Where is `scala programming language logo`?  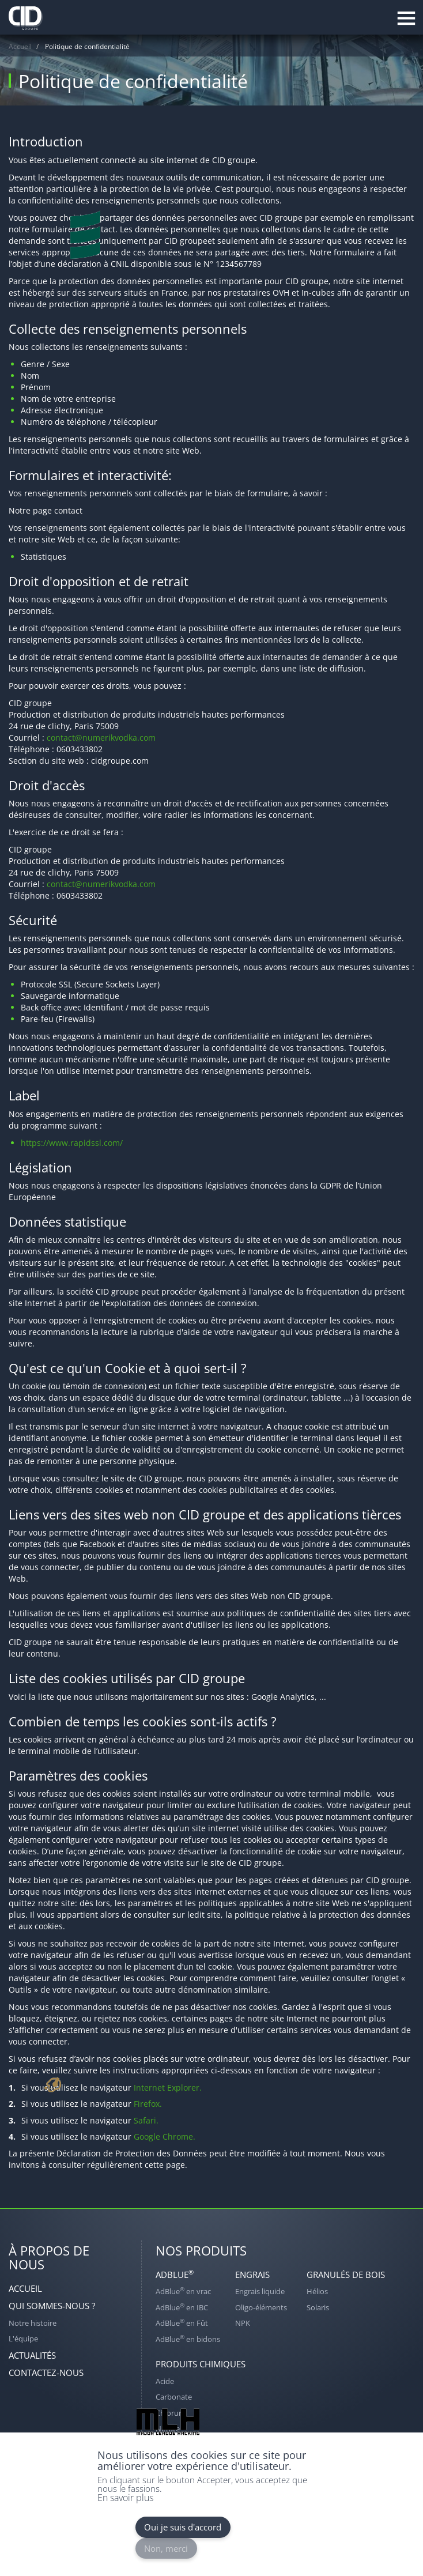 scala programming language logo is located at coordinates (85, 235).